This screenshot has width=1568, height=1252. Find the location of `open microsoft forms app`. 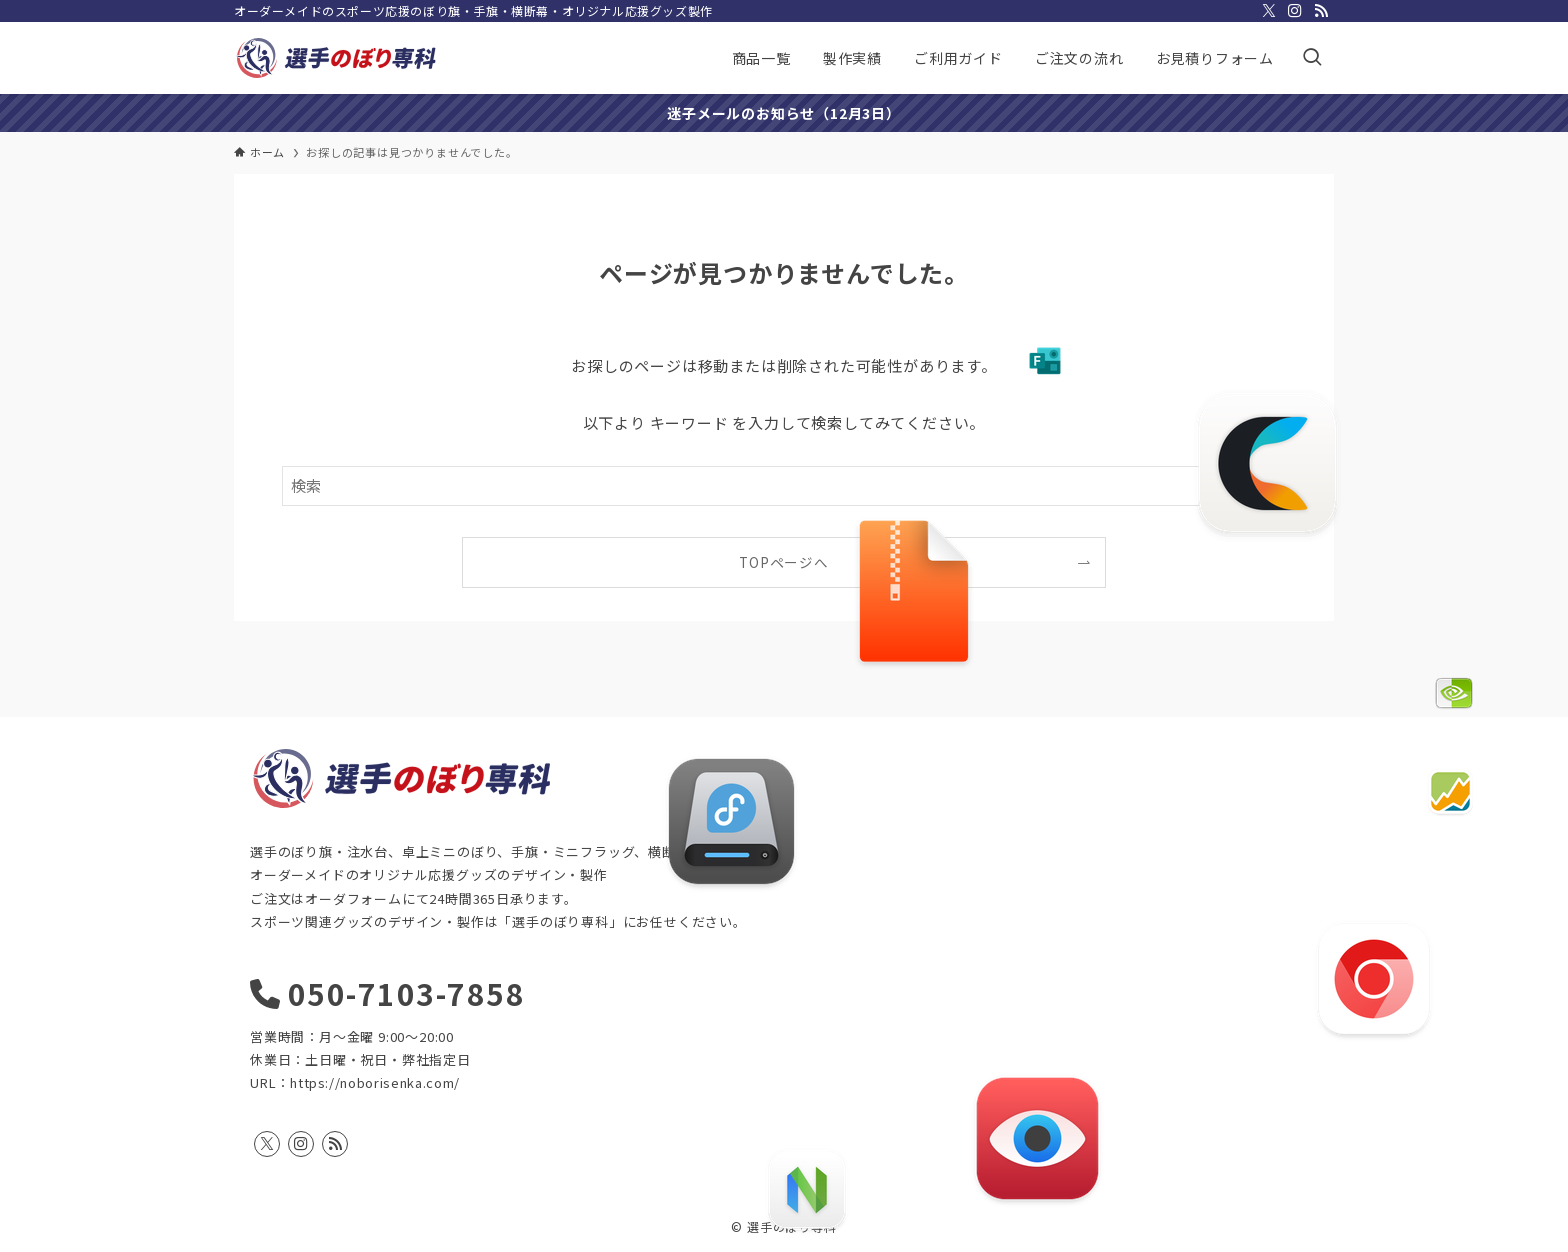

open microsoft forms app is located at coordinates (1045, 361).